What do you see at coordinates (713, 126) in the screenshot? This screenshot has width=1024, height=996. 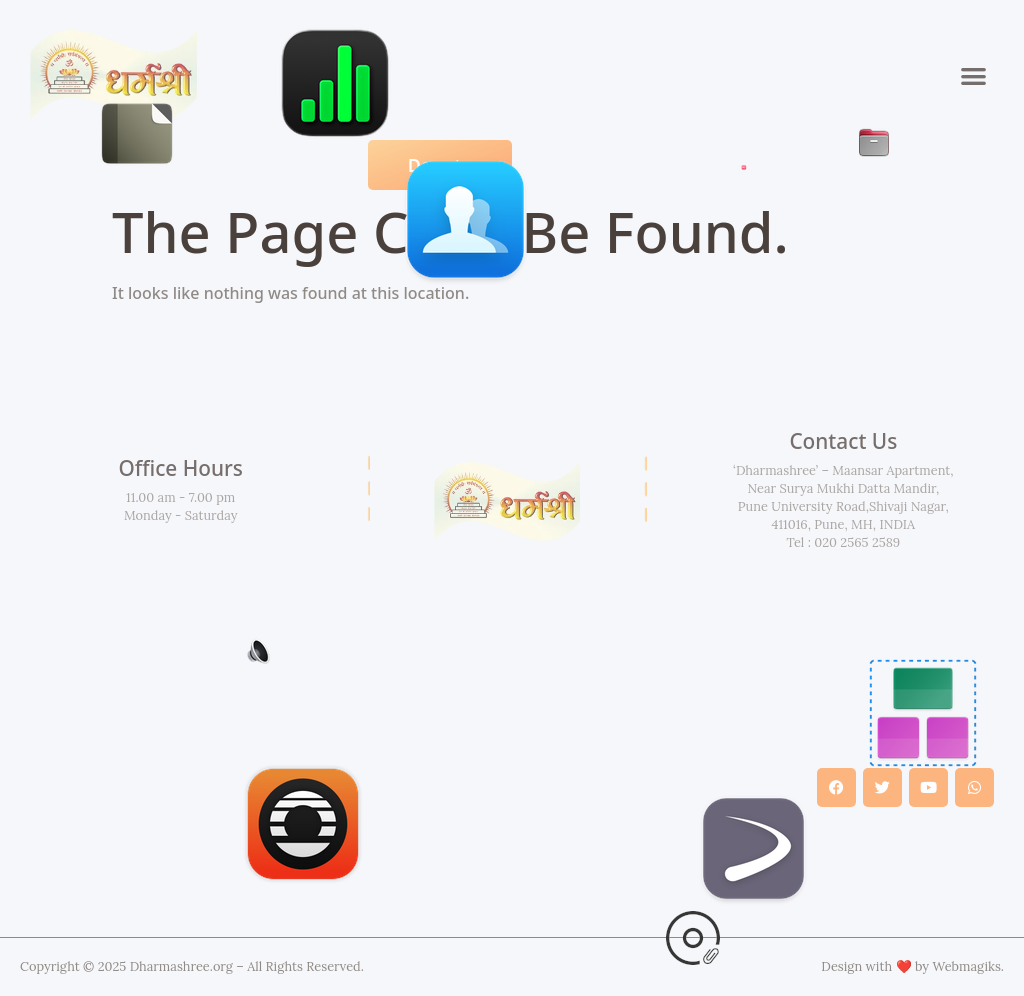 I see `open sound and audio preferences` at bounding box center [713, 126].